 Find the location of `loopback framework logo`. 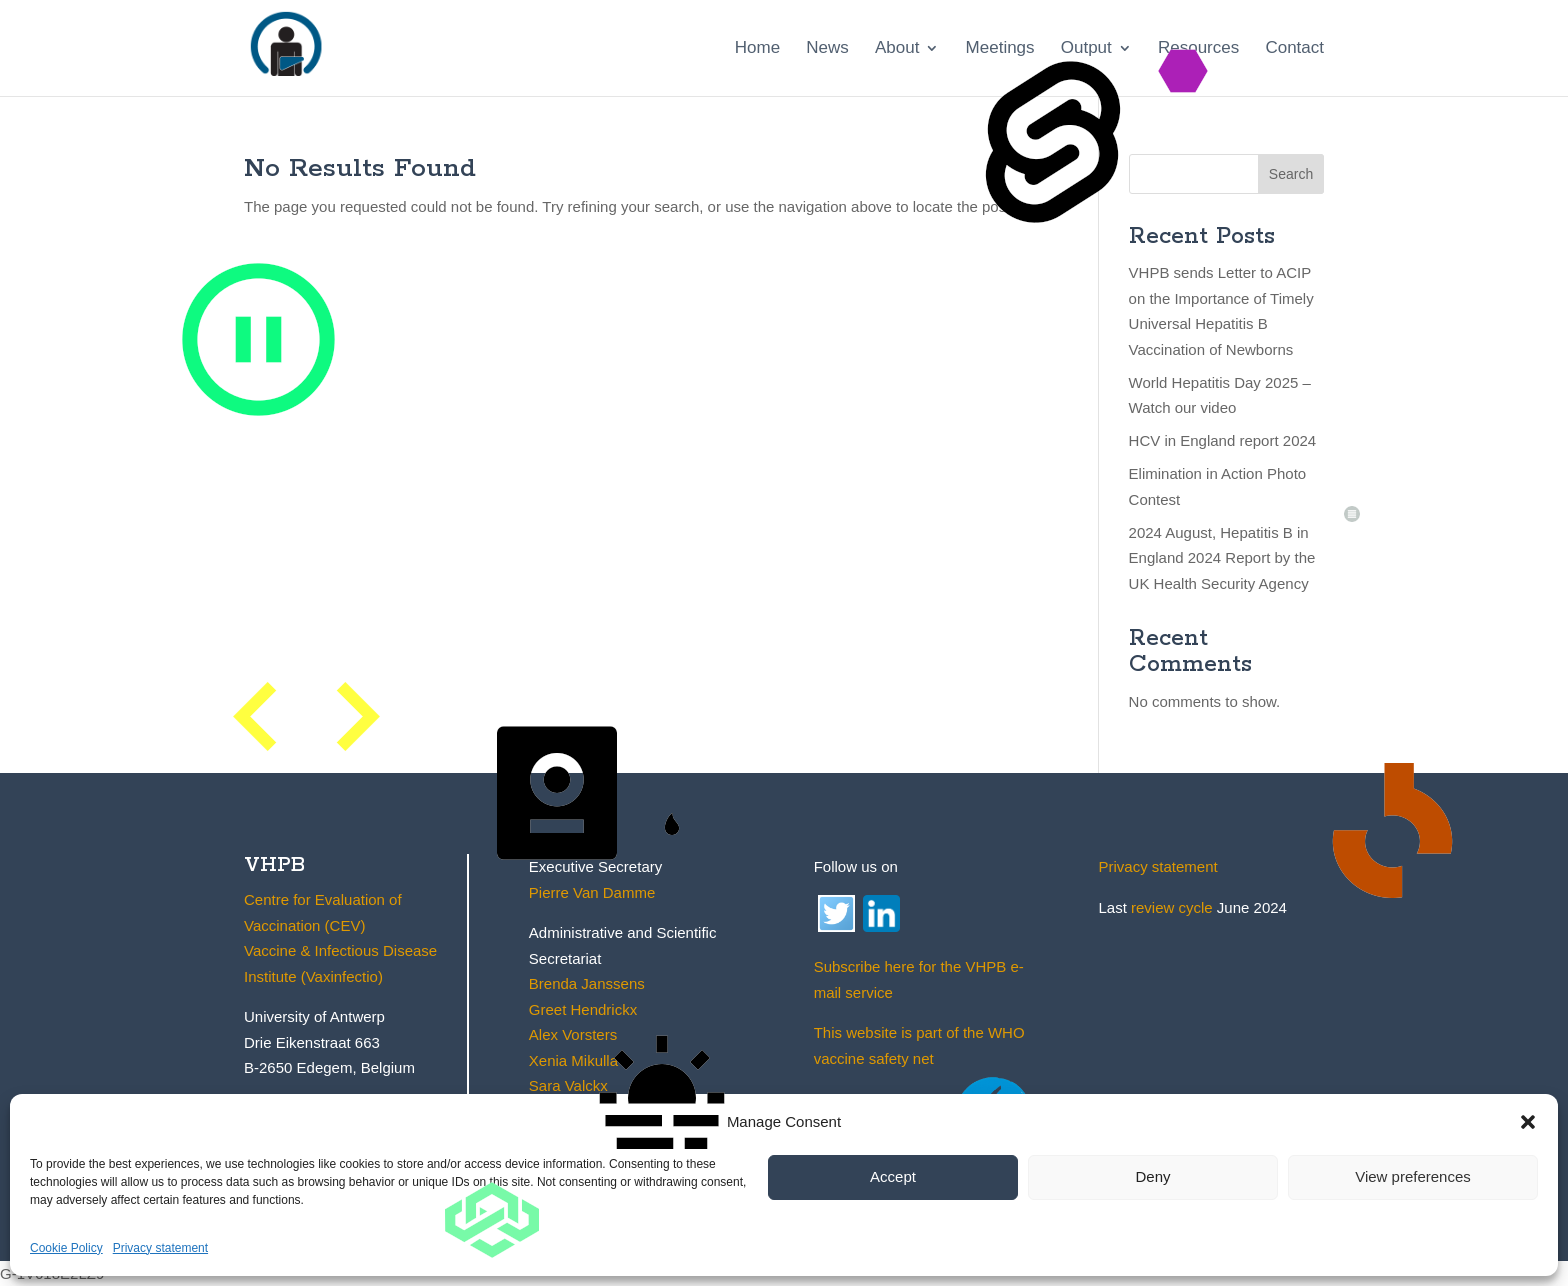

loopback framework logo is located at coordinates (492, 1220).